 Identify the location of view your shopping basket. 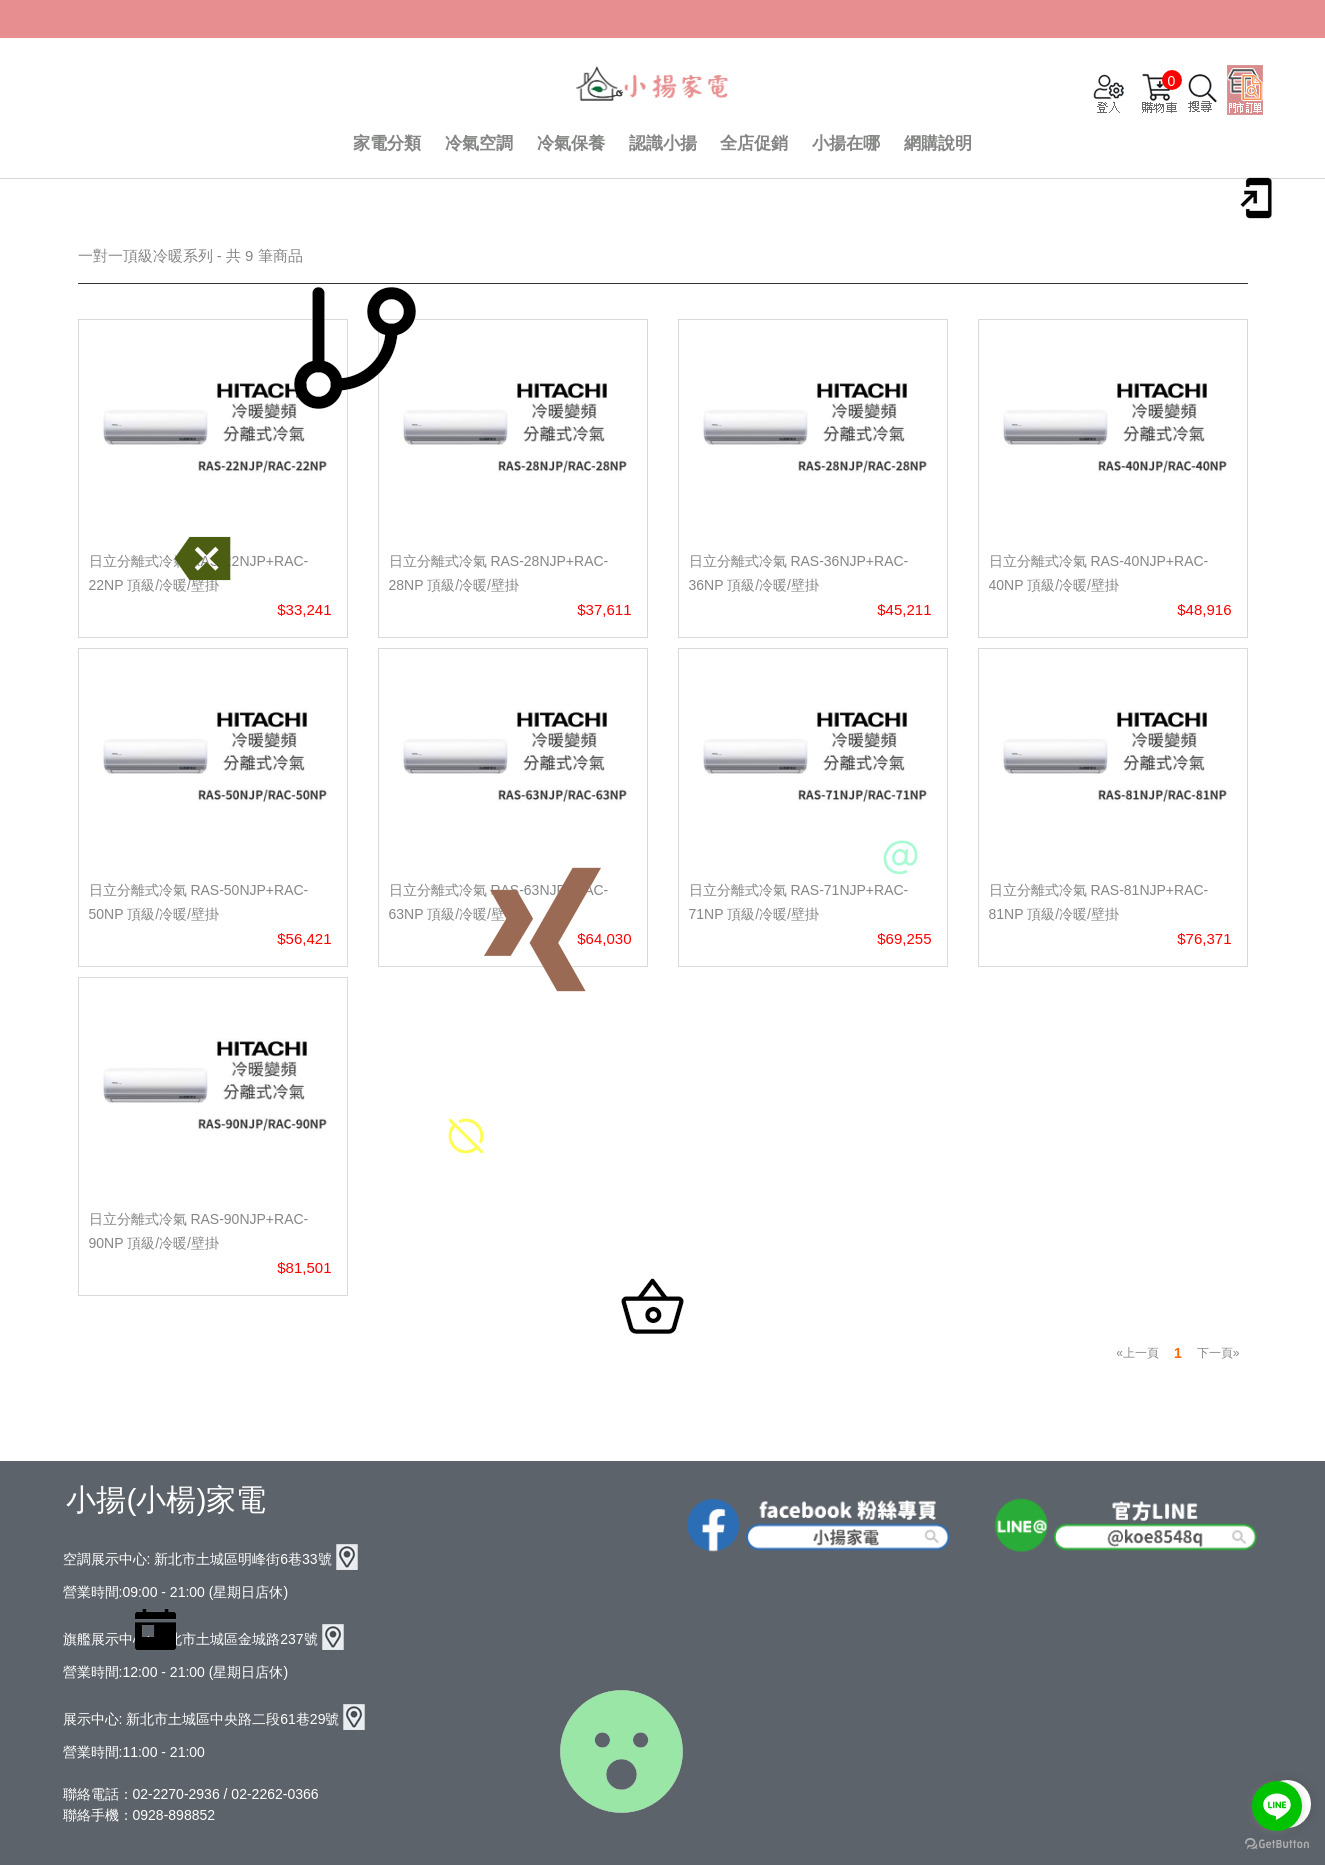
(652, 1307).